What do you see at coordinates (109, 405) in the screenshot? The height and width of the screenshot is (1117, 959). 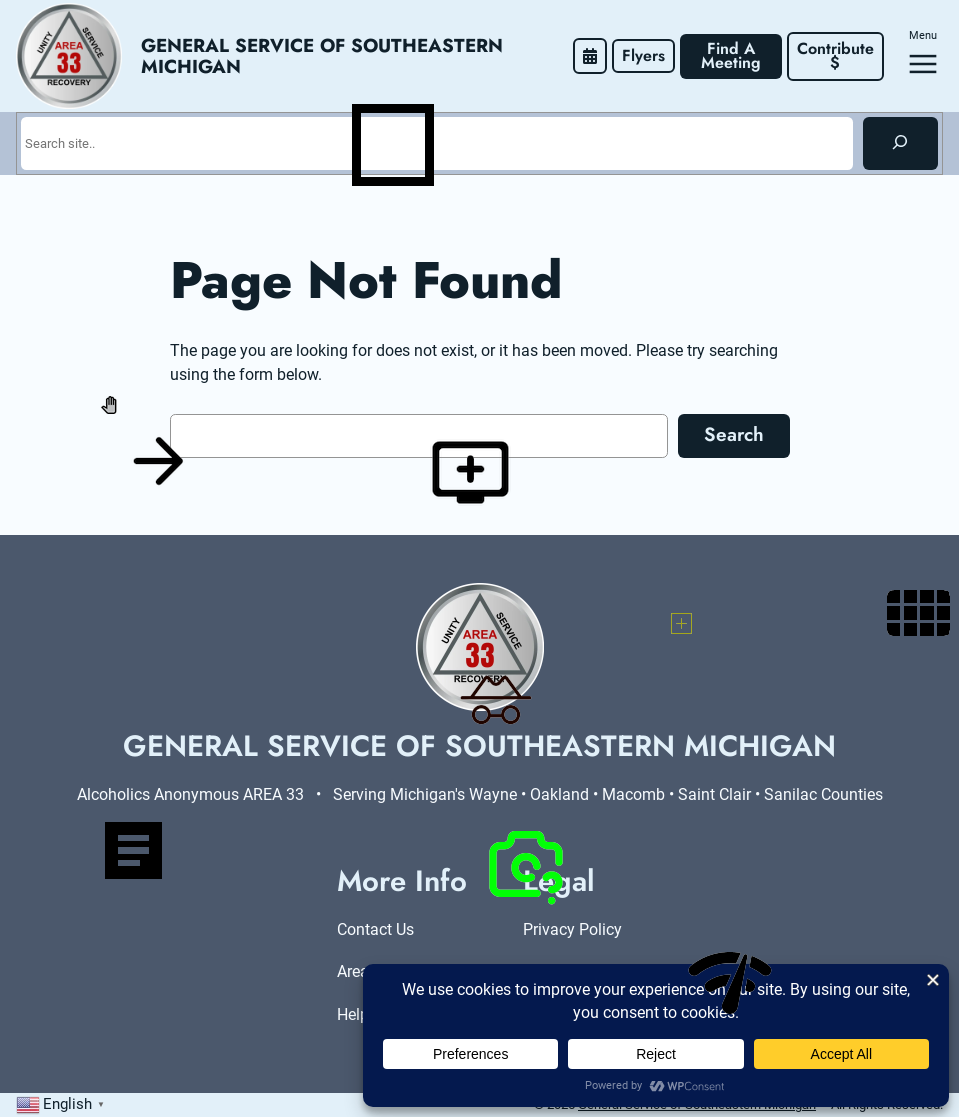 I see `stop or halt an action` at bounding box center [109, 405].